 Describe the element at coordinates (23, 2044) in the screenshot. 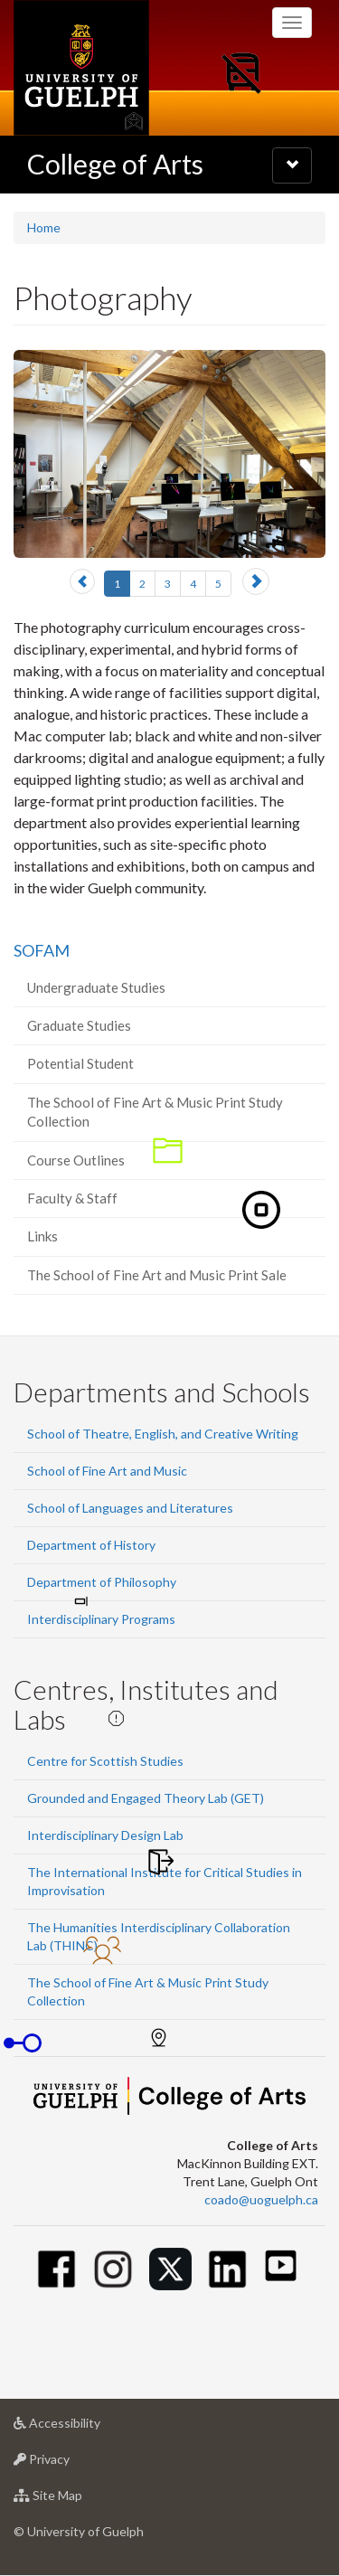

I see `view interface or class definitions` at that location.